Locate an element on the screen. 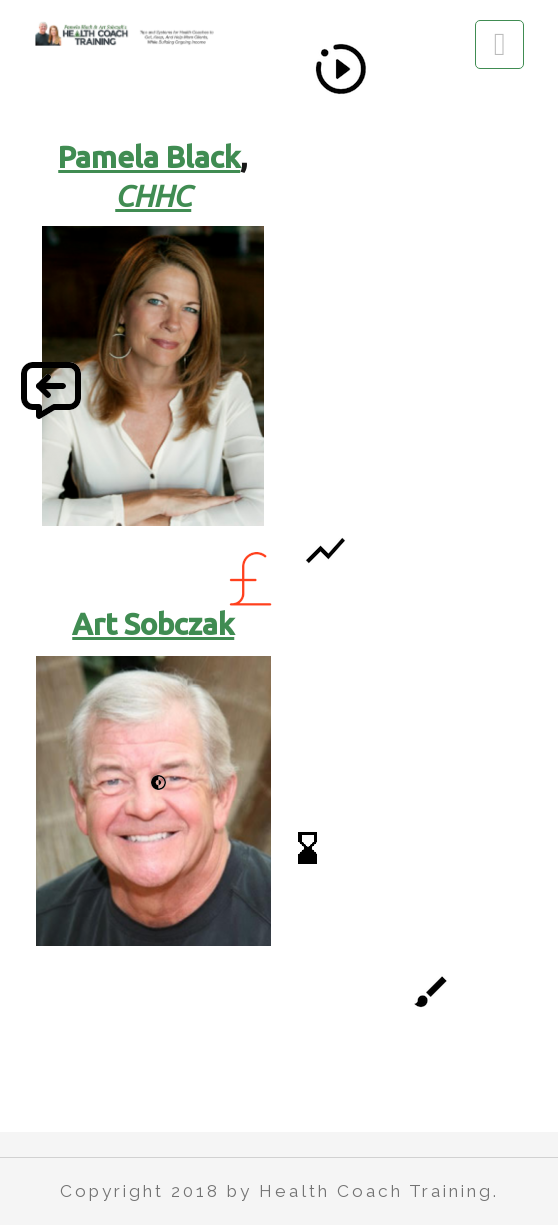 Image resolution: width=558 pixels, height=1225 pixels. enable motion photos capture is located at coordinates (341, 69).